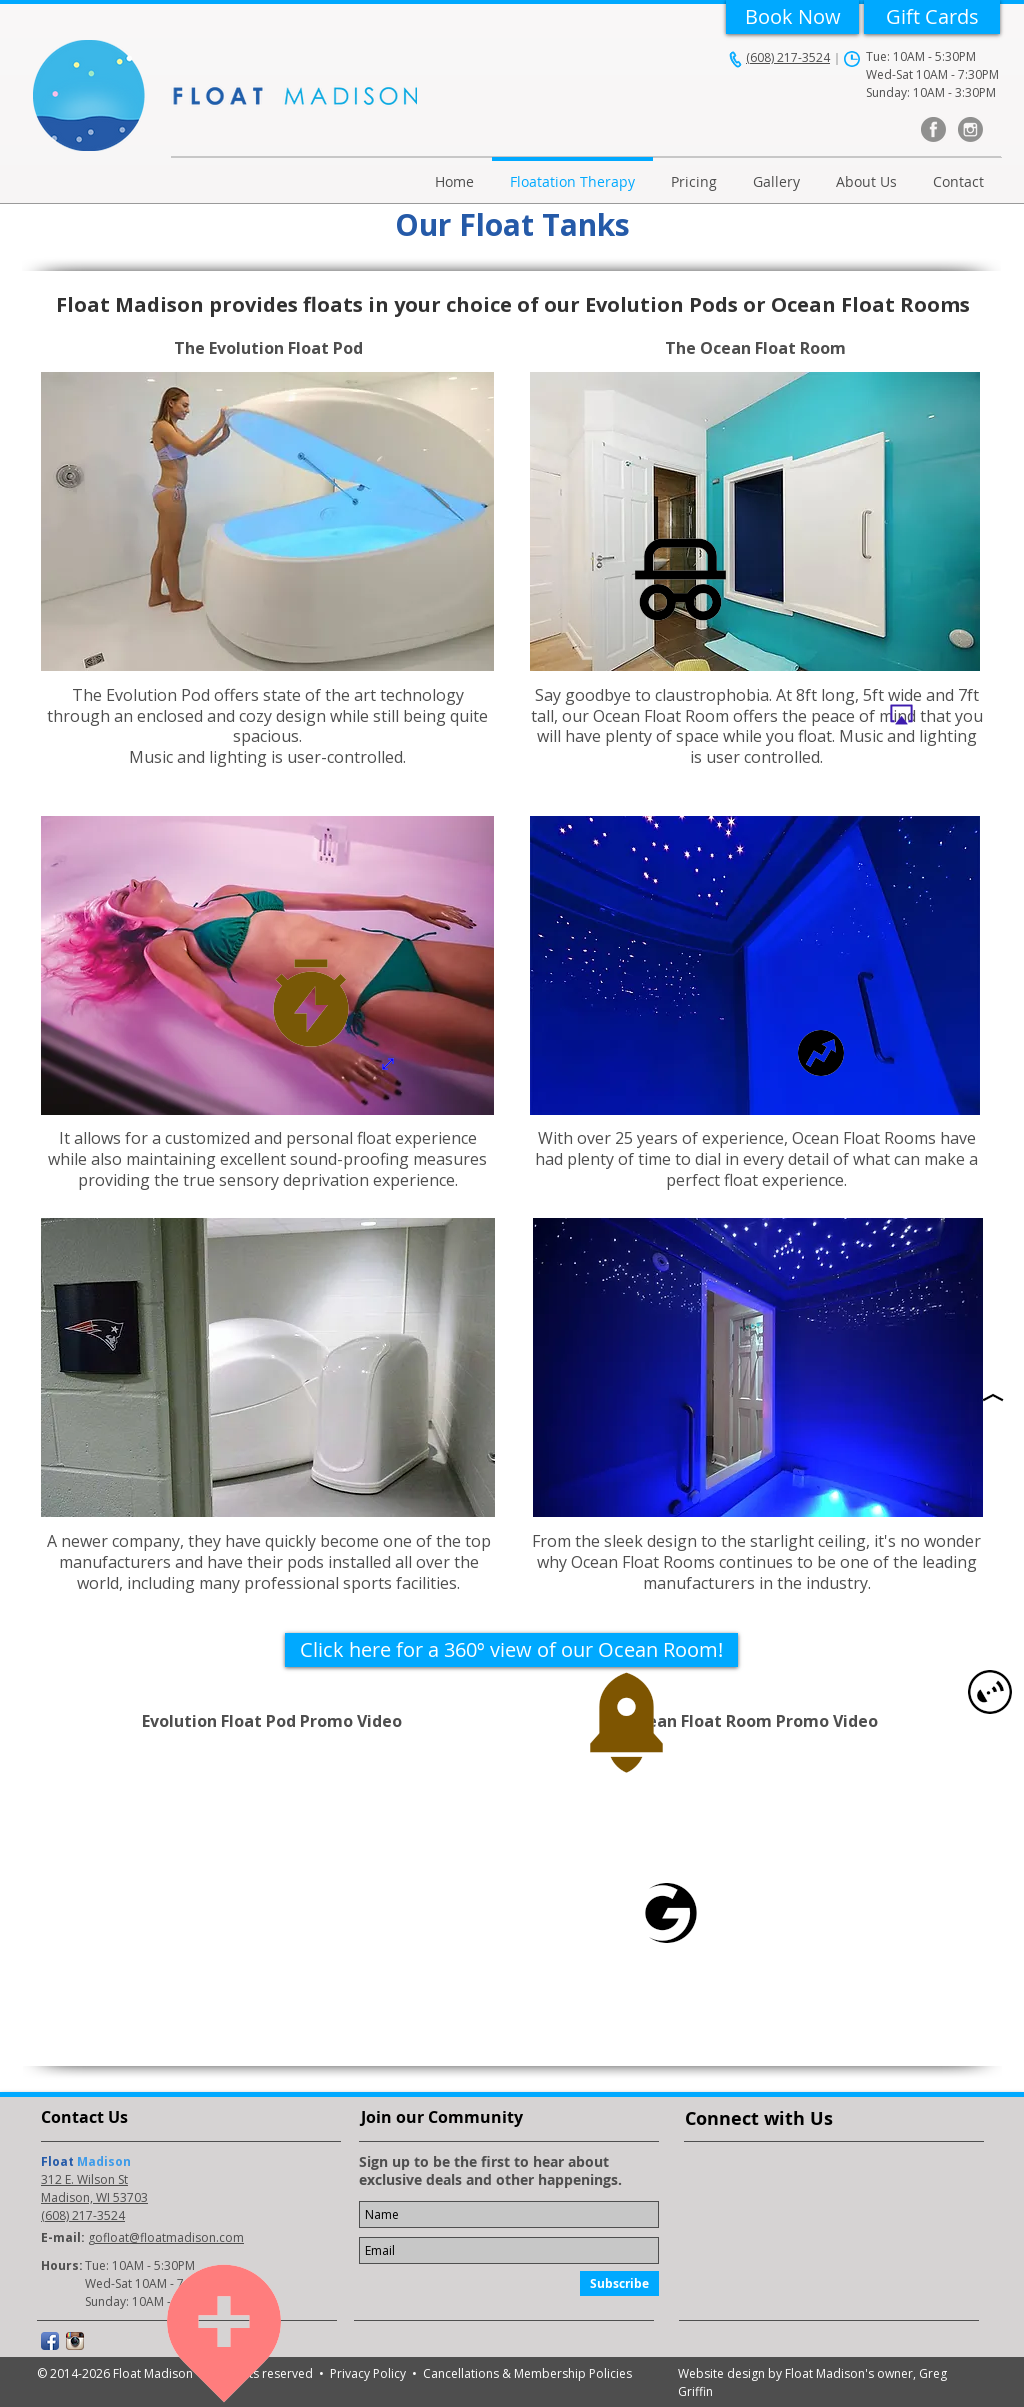 This screenshot has width=1024, height=2407. What do you see at coordinates (224, 2328) in the screenshot?
I see `add a new location pin` at bounding box center [224, 2328].